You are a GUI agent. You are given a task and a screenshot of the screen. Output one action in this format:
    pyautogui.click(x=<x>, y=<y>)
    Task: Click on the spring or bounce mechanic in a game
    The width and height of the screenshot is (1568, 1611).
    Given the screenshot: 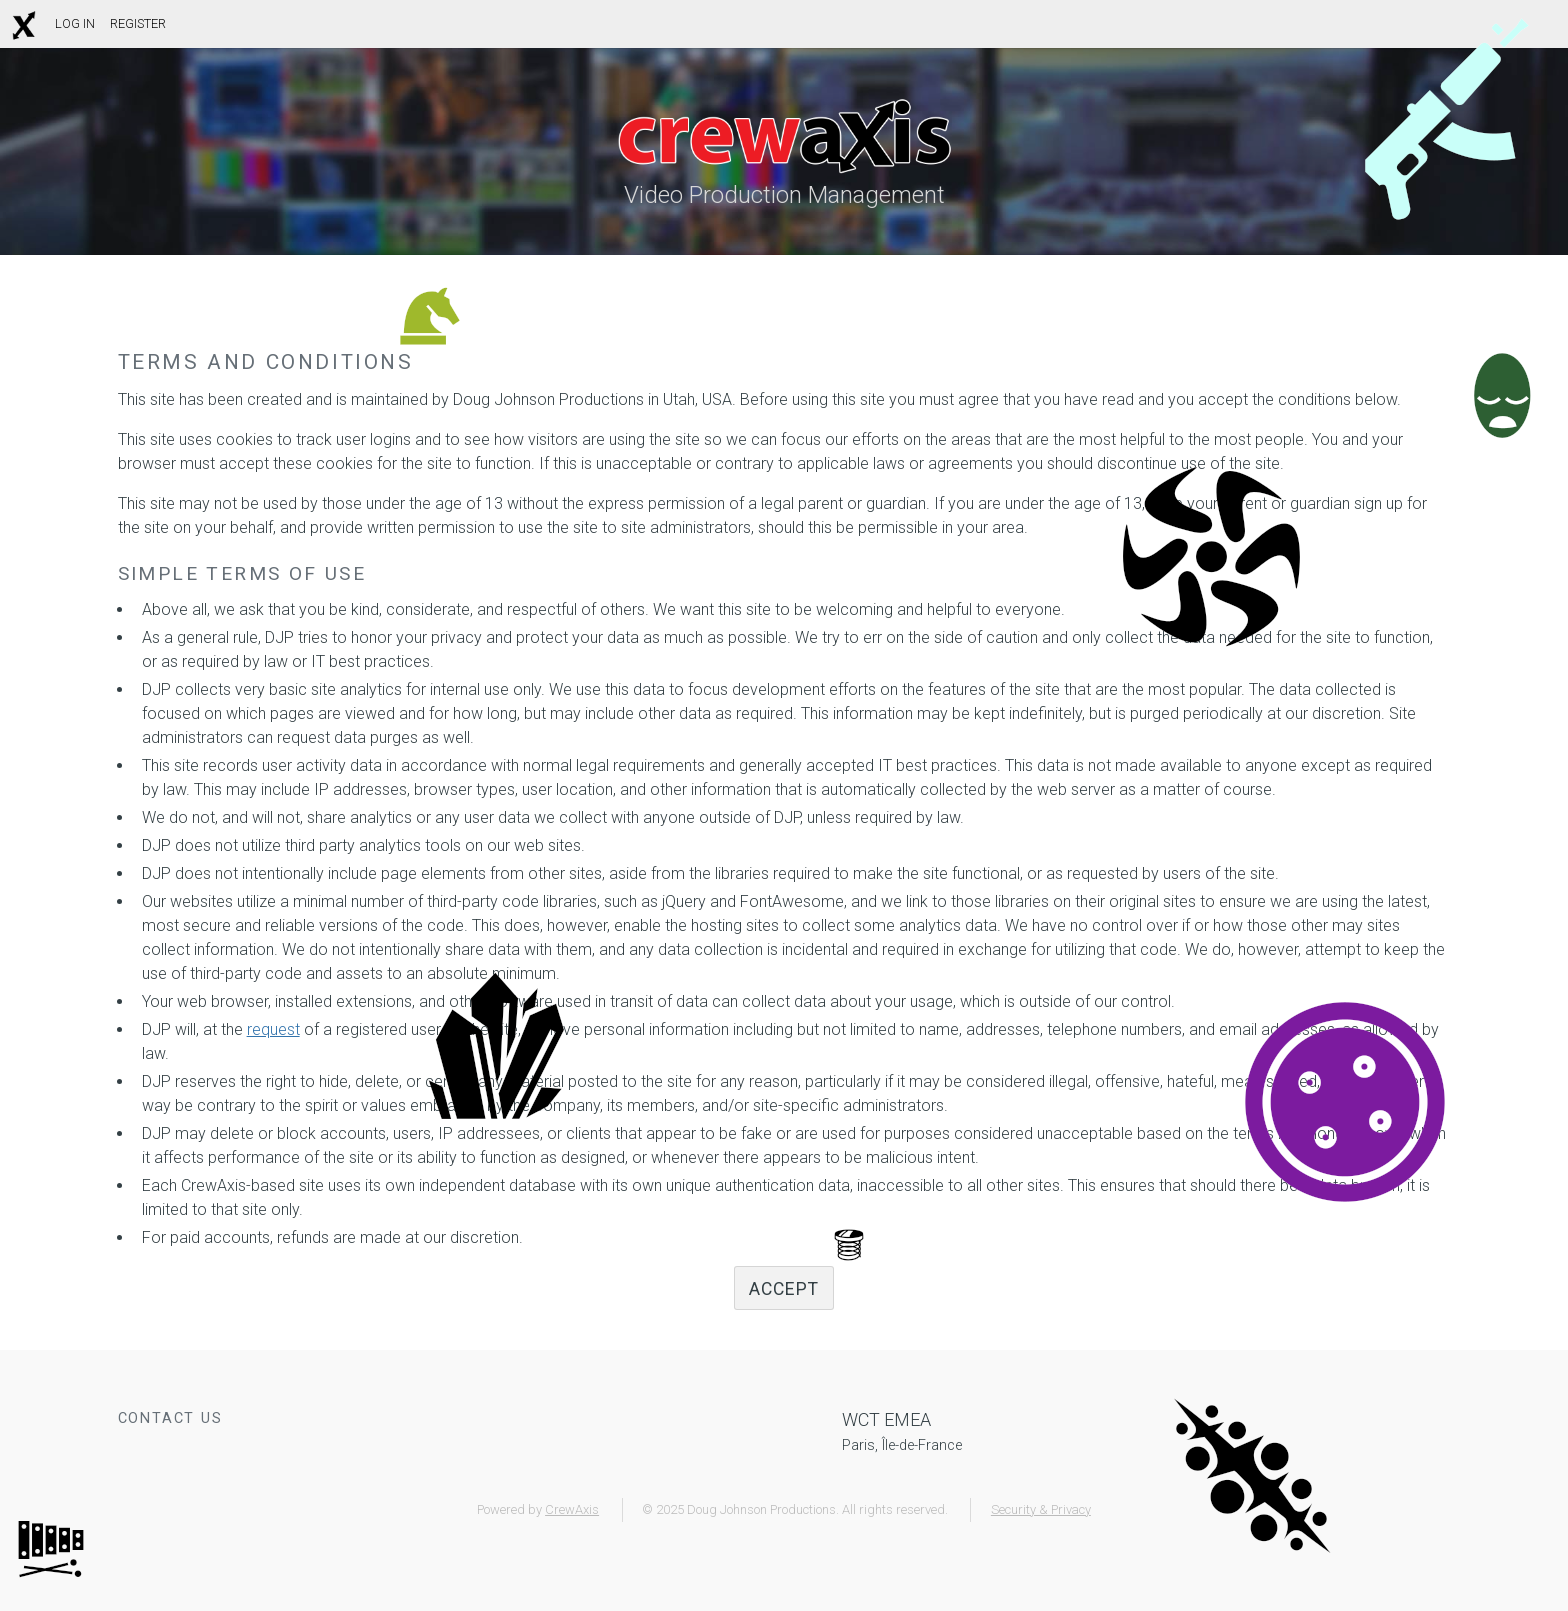 What is the action you would take?
    pyautogui.click(x=849, y=1245)
    